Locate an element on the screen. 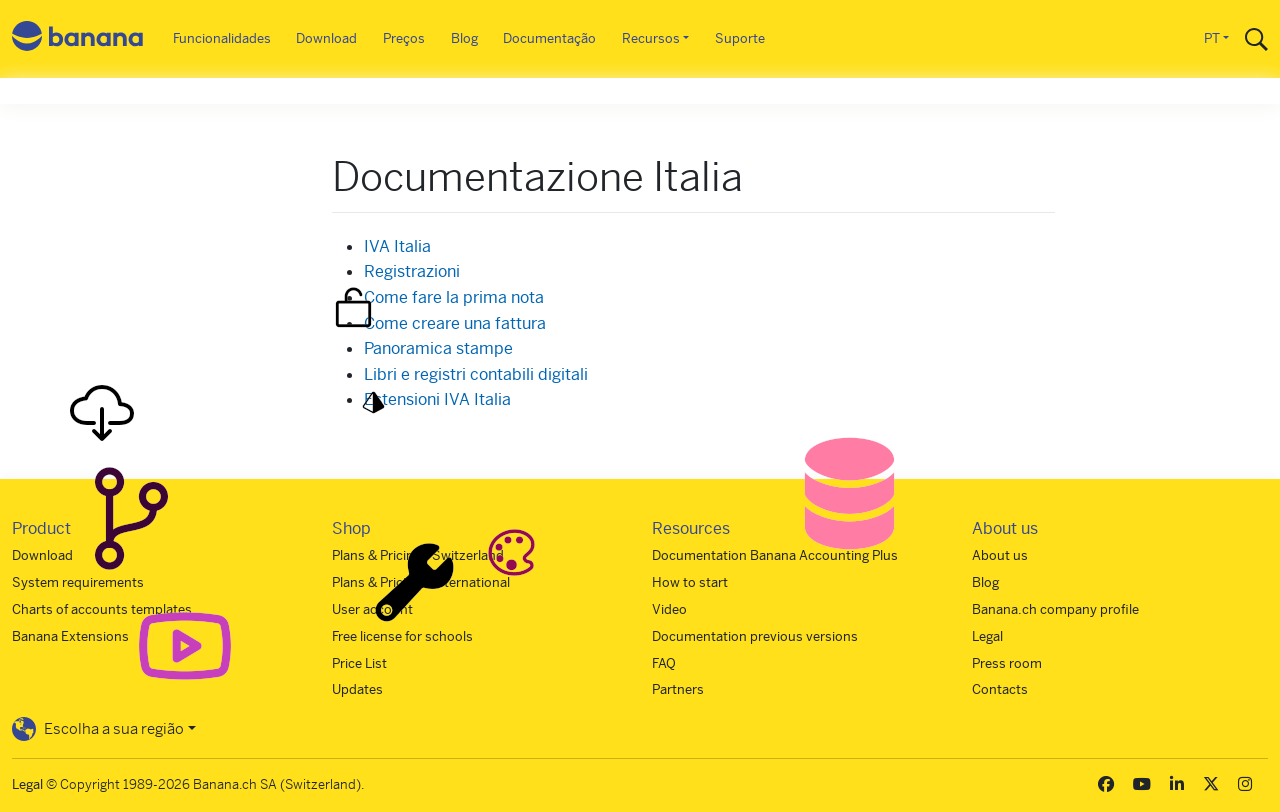  customize color or theme settings is located at coordinates (511, 552).